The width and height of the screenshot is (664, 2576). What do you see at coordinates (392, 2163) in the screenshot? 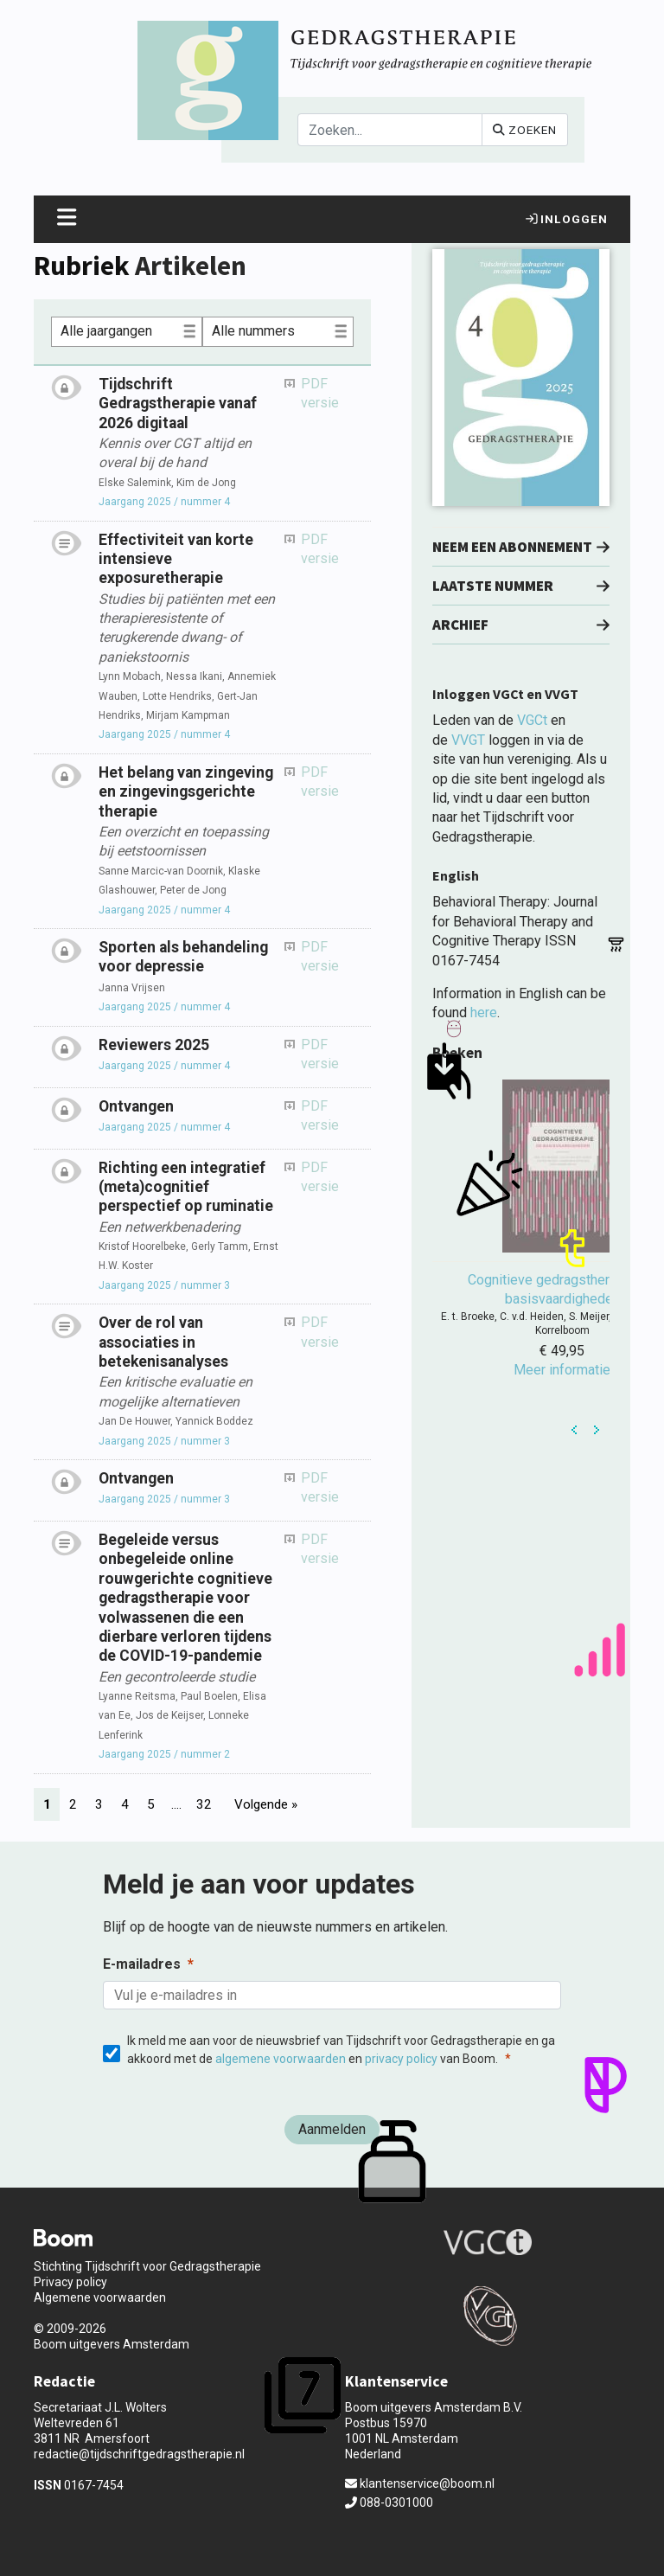
I see `access hygiene or handwashing reminders` at bounding box center [392, 2163].